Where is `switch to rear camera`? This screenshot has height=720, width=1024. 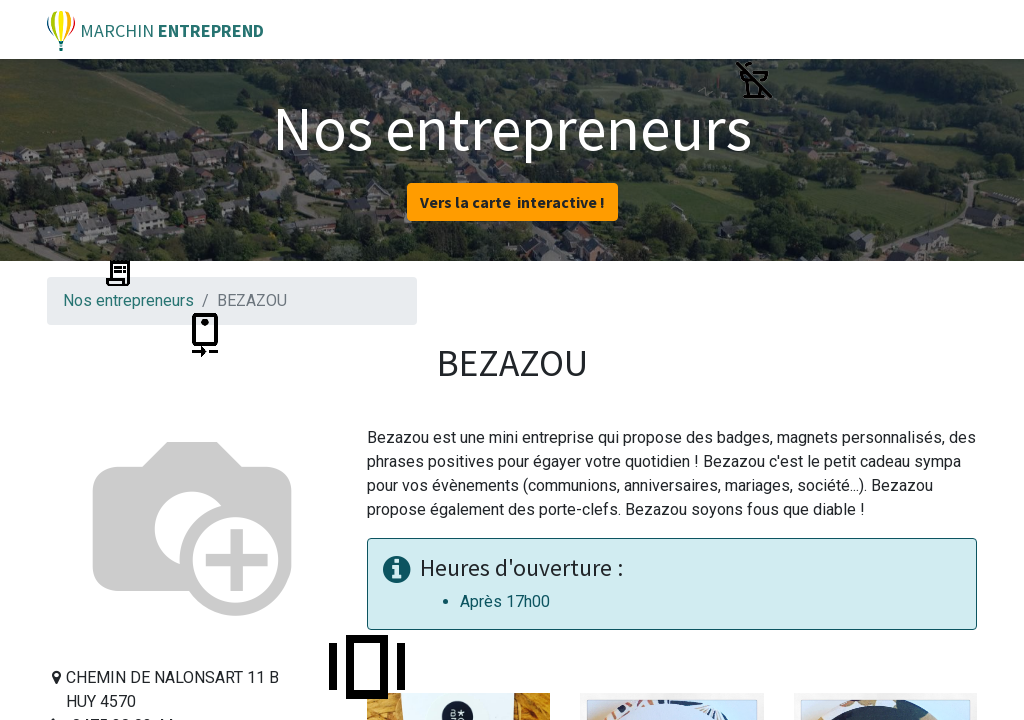 switch to rear camera is located at coordinates (205, 335).